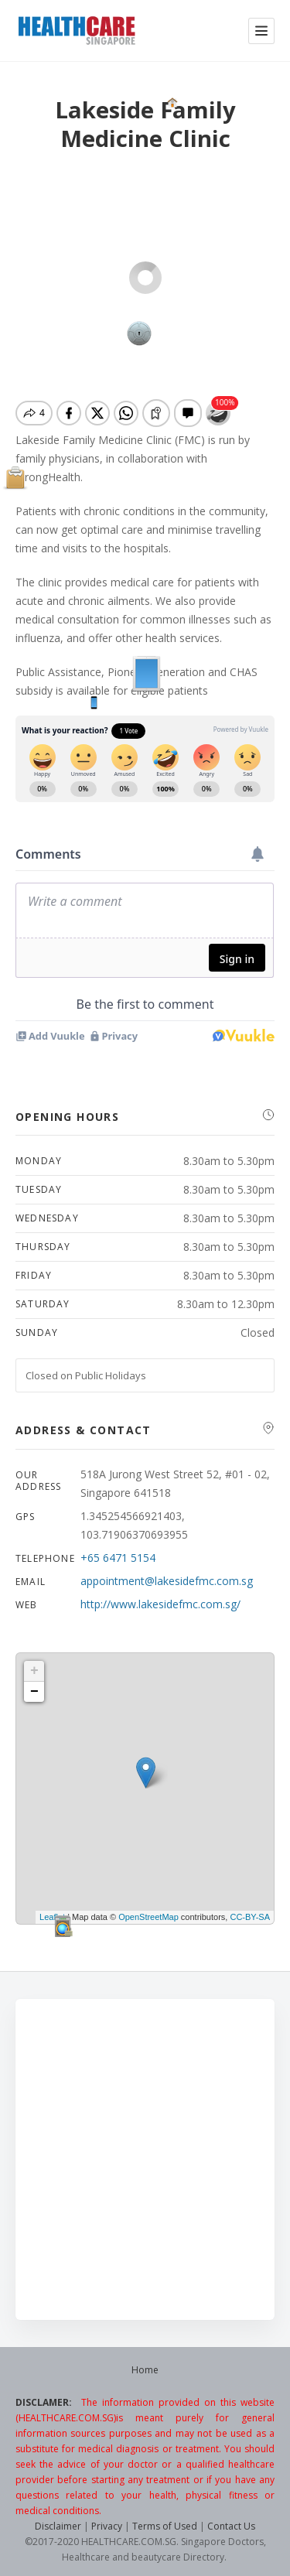 The image size is (290, 2576). What do you see at coordinates (94, 702) in the screenshot?
I see `iPhone SE 2 device connected to your mac` at bounding box center [94, 702].